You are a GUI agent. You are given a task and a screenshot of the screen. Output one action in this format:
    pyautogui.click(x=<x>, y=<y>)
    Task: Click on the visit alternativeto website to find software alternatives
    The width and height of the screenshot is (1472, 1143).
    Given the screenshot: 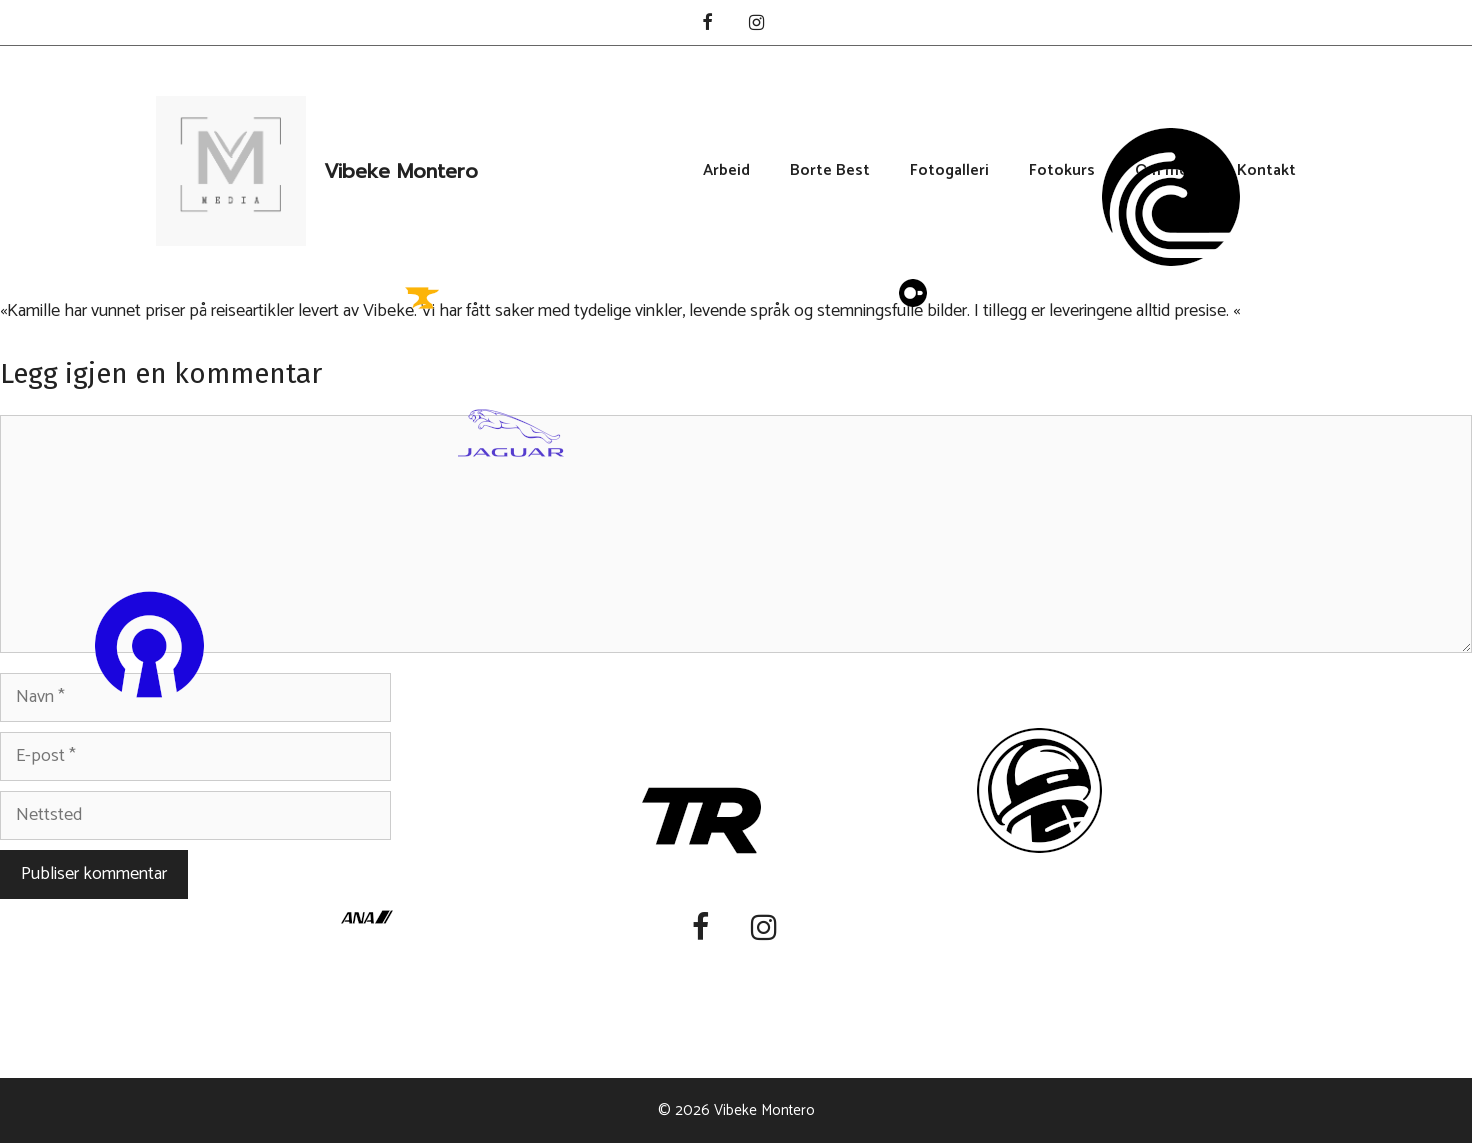 What is the action you would take?
    pyautogui.click(x=1039, y=790)
    